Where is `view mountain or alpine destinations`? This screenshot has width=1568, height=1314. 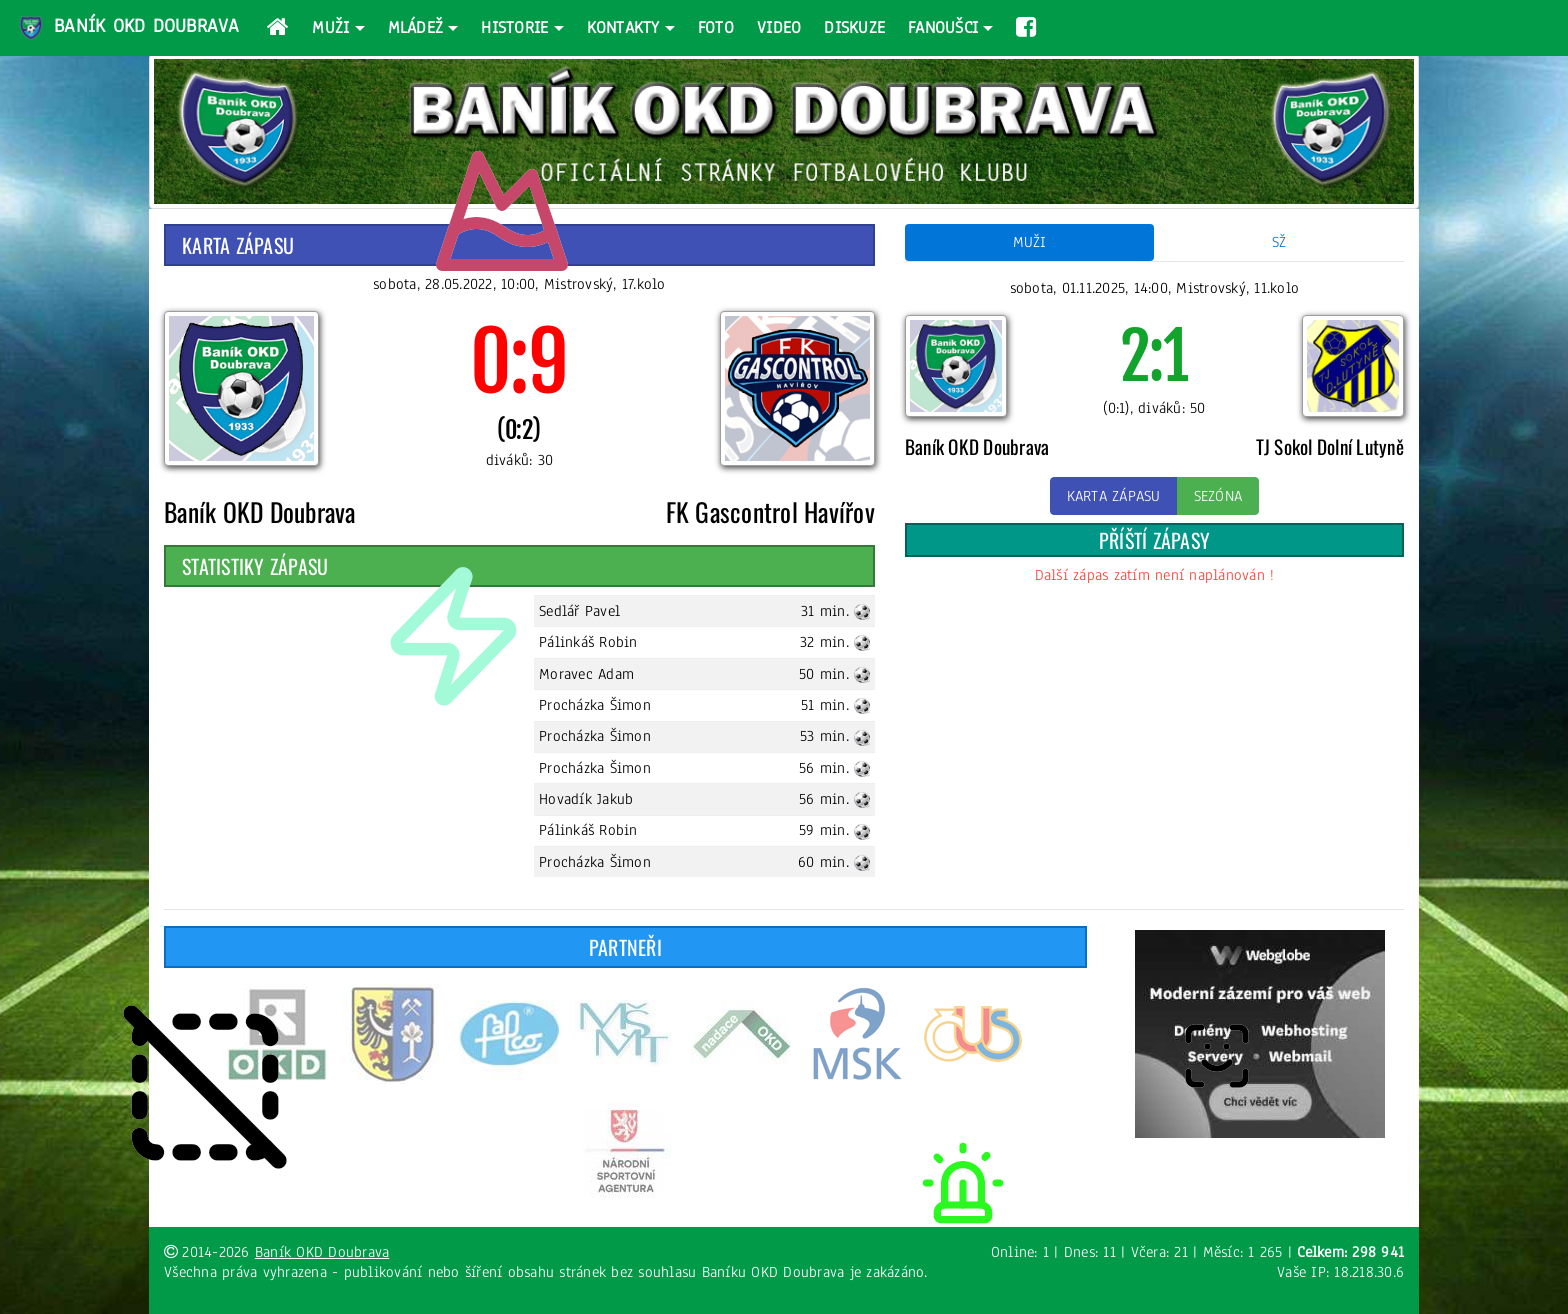
view mountain or alpine destinations is located at coordinates (502, 211).